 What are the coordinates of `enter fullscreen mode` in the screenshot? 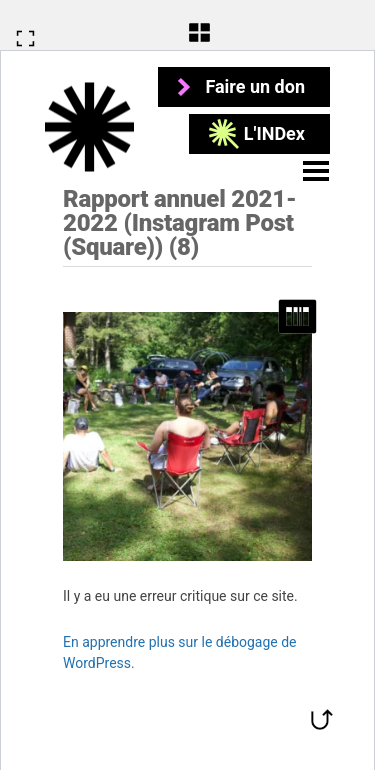 It's located at (25, 38).